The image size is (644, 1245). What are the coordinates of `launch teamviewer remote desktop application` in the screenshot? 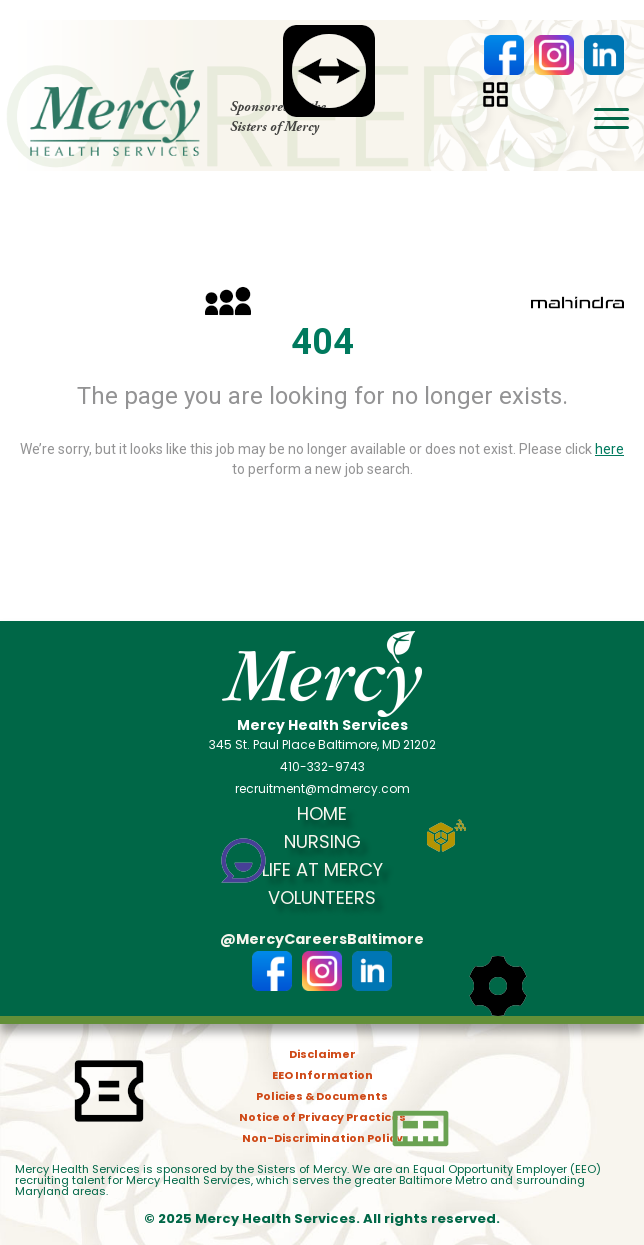 It's located at (329, 71).